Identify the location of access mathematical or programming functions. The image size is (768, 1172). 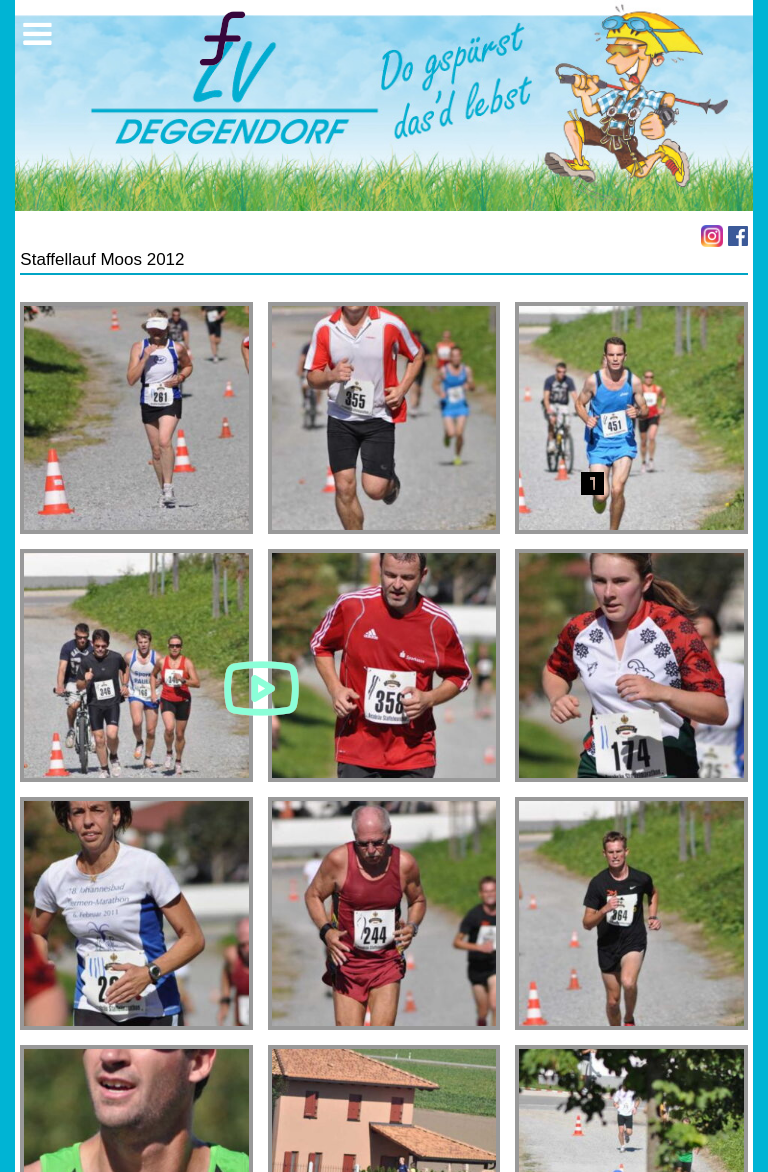
(222, 38).